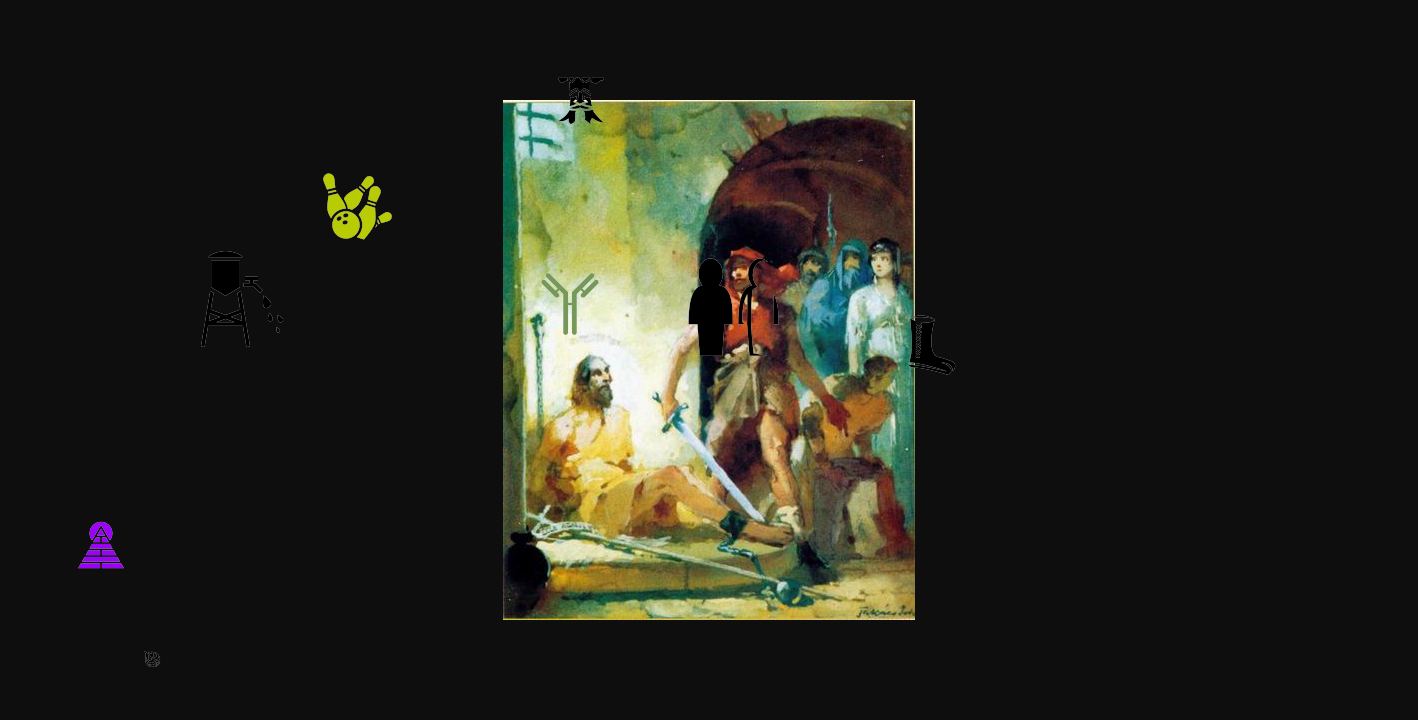  What do you see at coordinates (736, 307) in the screenshot?
I see `indicates a follower or companion is active` at bounding box center [736, 307].